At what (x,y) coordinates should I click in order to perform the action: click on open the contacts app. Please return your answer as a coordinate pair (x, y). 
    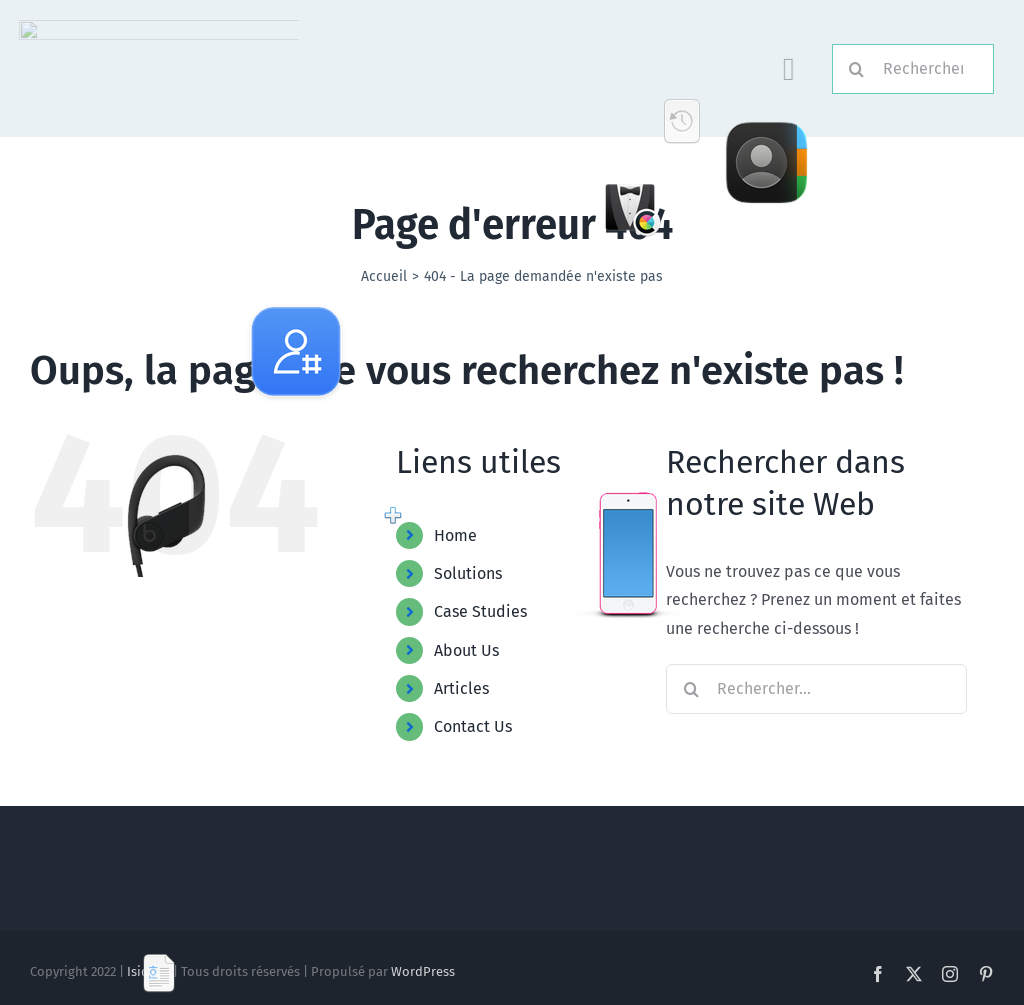
    Looking at the image, I should click on (766, 162).